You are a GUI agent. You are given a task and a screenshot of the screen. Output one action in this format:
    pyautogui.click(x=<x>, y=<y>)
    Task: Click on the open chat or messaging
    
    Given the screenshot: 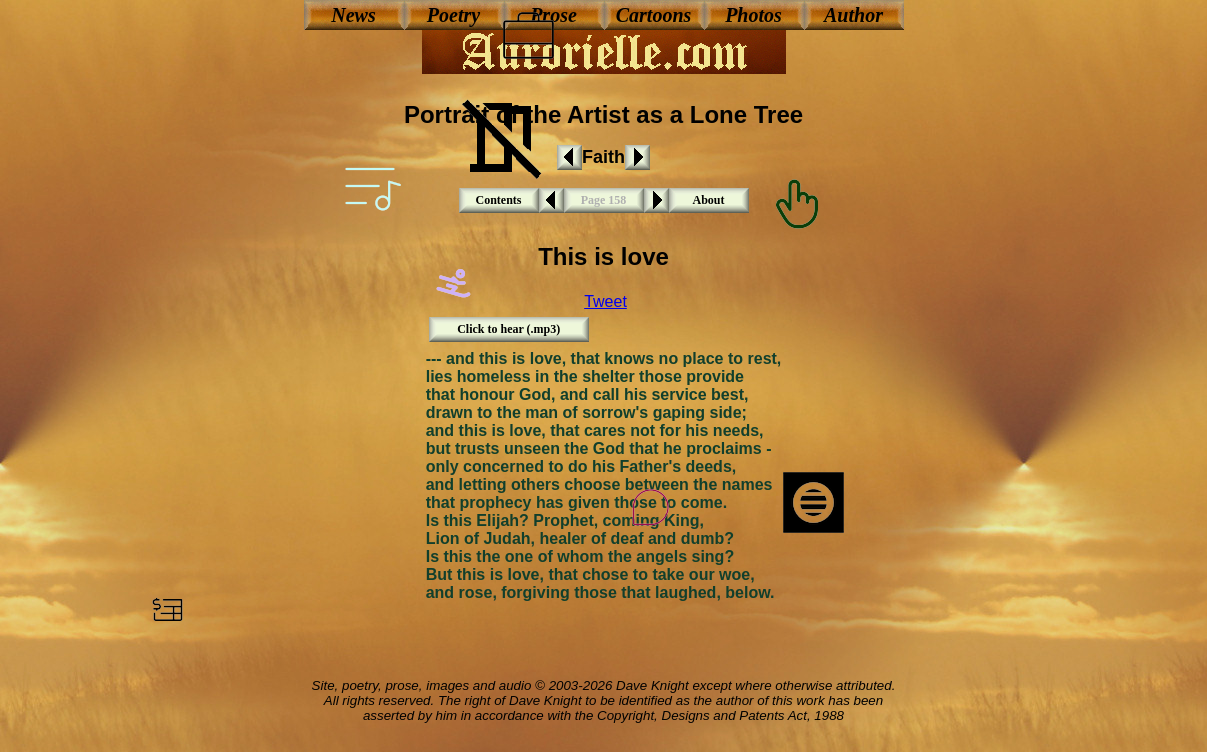 What is the action you would take?
    pyautogui.click(x=650, y=508)
    